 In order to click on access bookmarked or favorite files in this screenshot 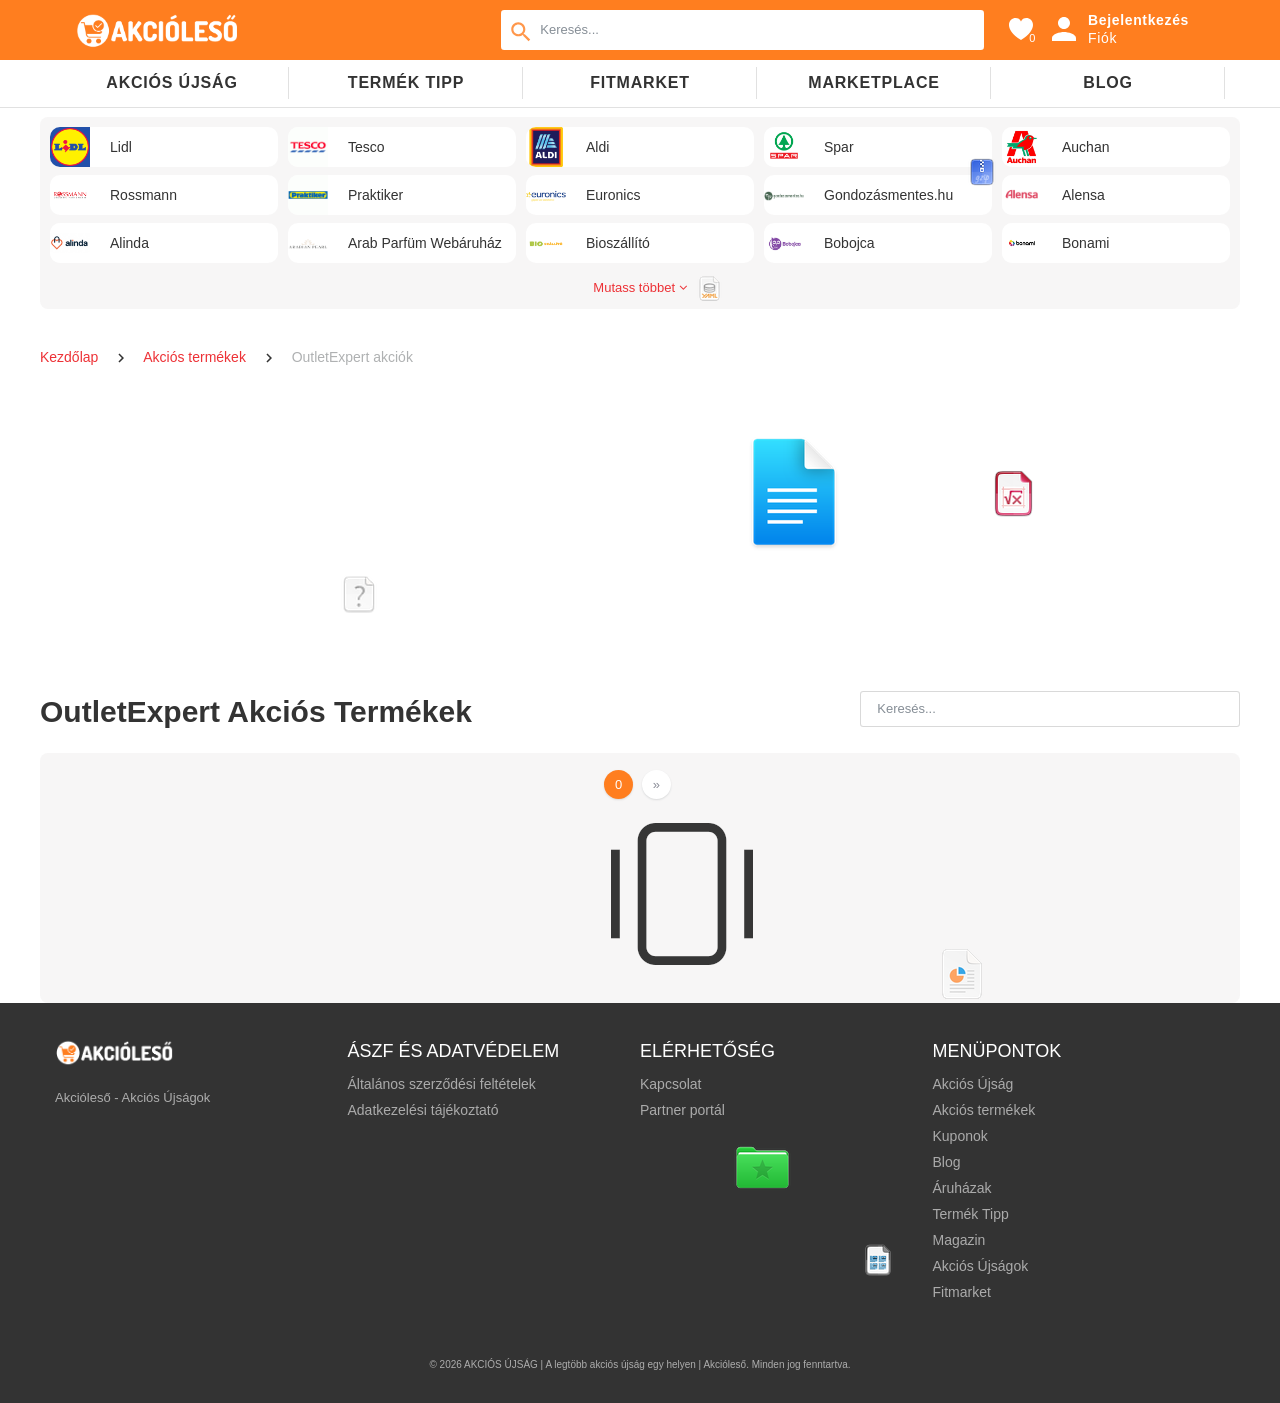, I will do `click(762, 1167)`.